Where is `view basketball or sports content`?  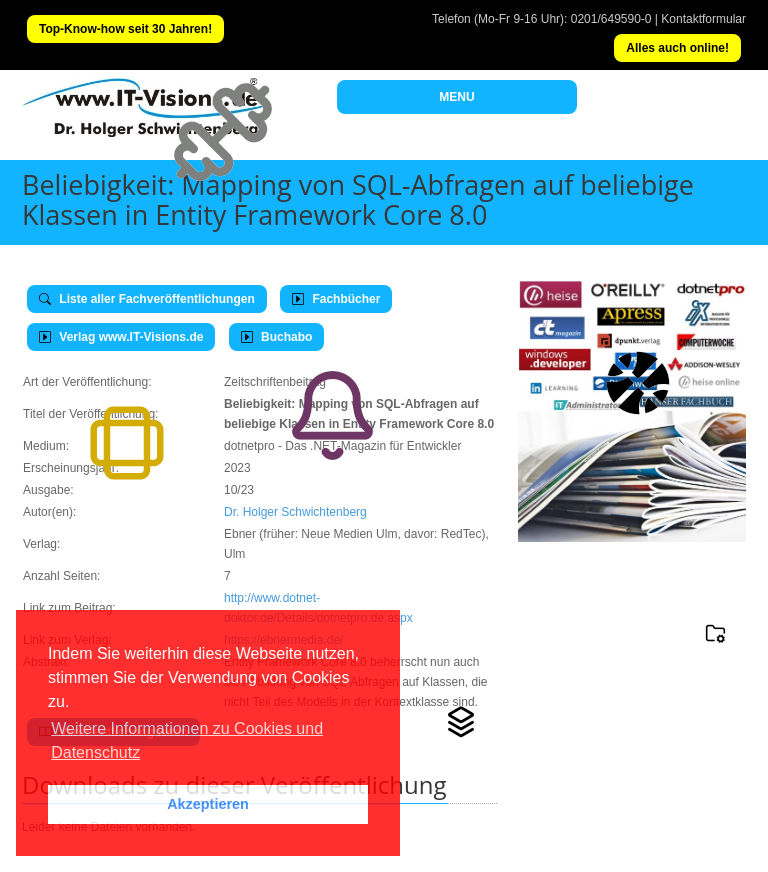
view basketball or sports content is located at coordinates (638, 383).